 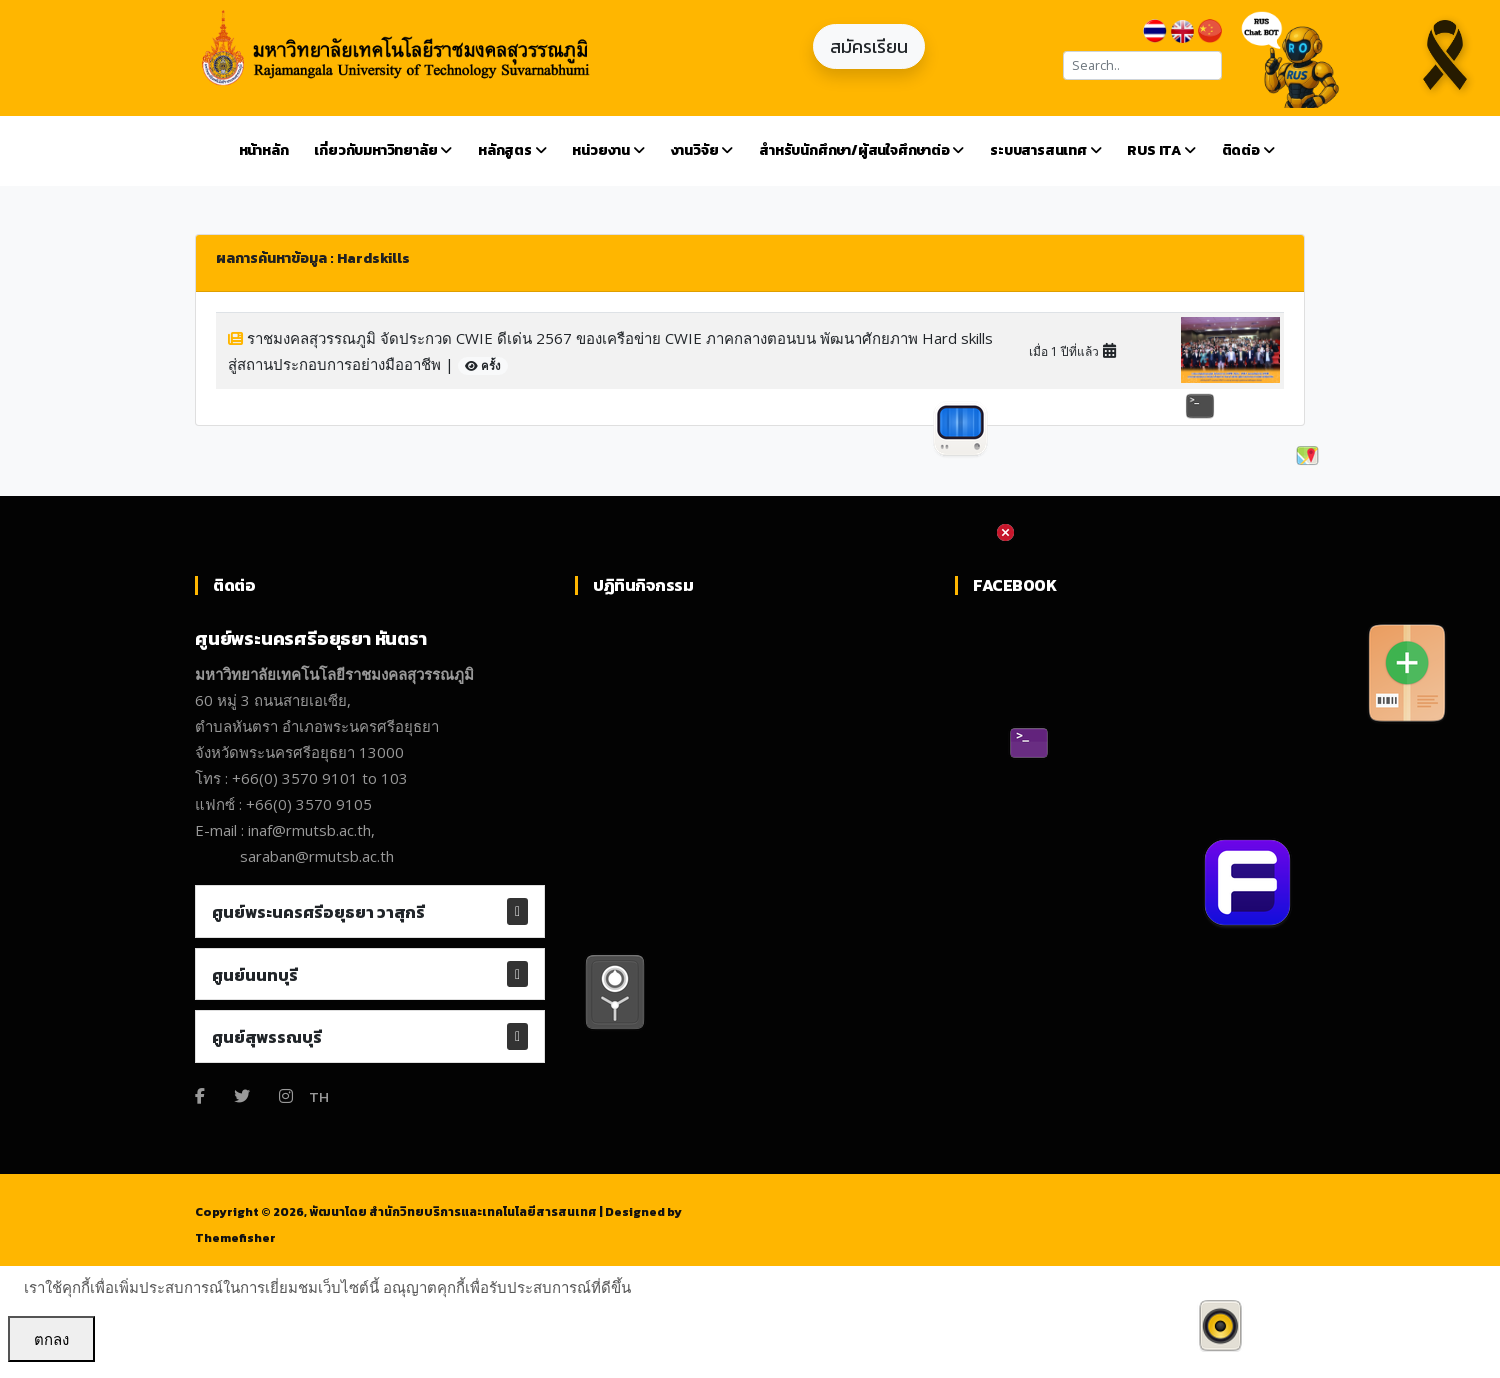 I want to click on open floorp browser, so click(x=1247, y=882).